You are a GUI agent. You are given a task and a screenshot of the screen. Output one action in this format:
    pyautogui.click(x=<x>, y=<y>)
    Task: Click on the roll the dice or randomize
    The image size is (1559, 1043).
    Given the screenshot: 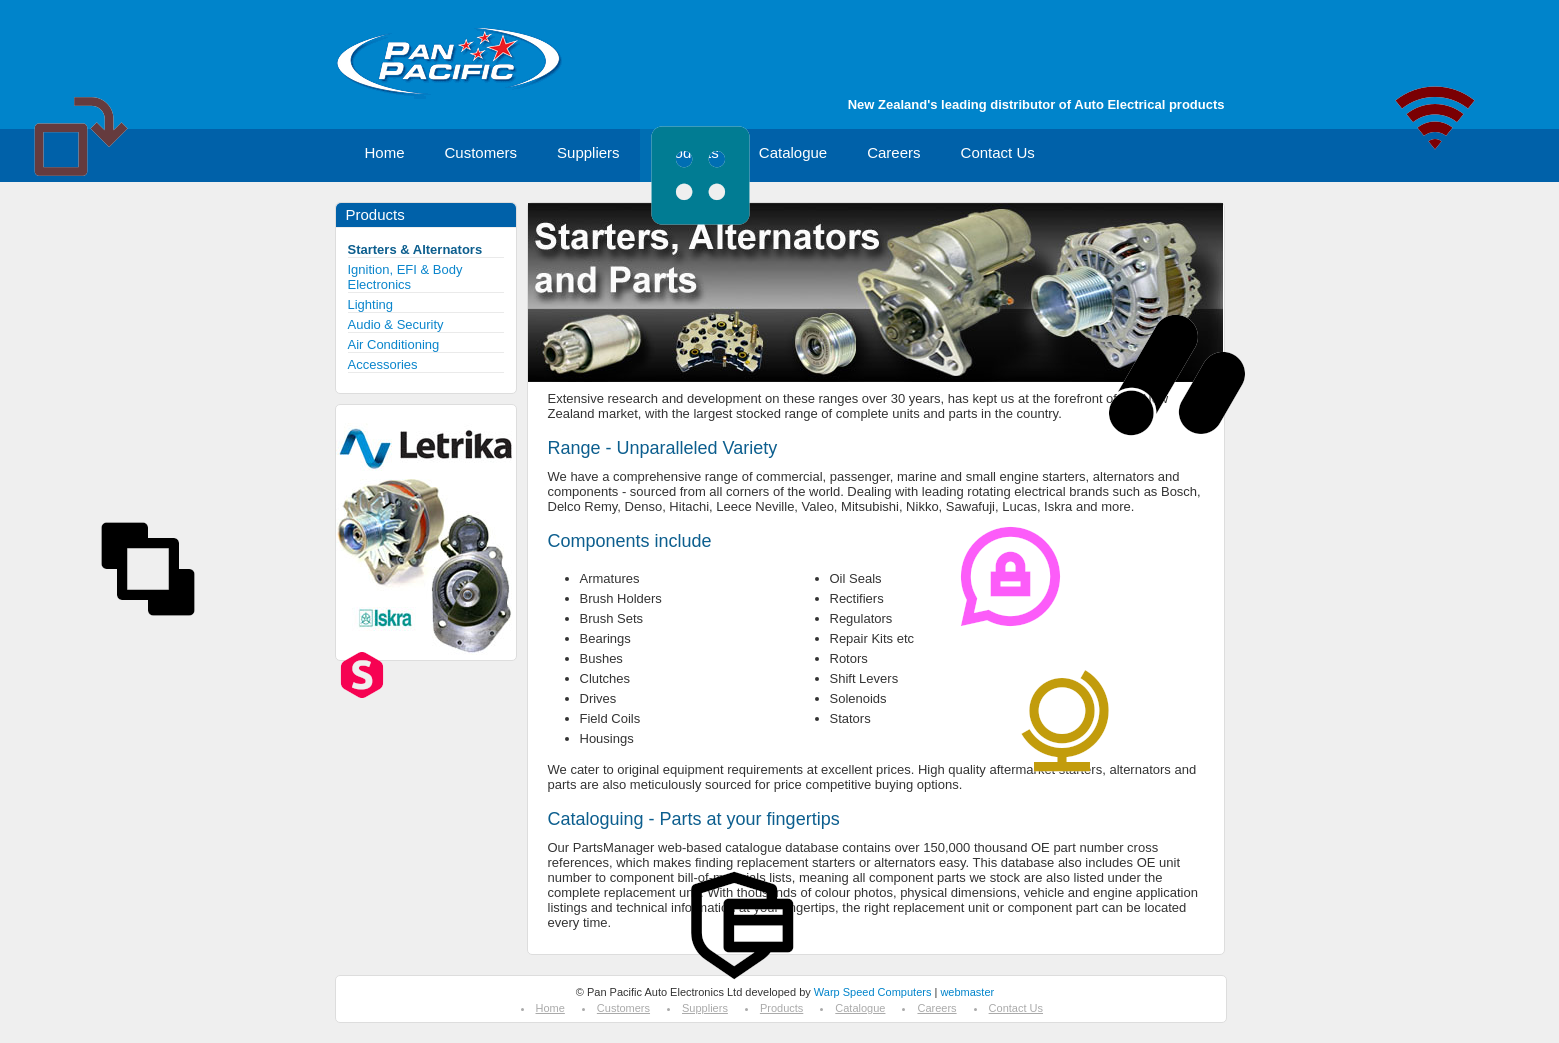 What is the action you would take?
    pyautogui.click(x=700, y=175)
    